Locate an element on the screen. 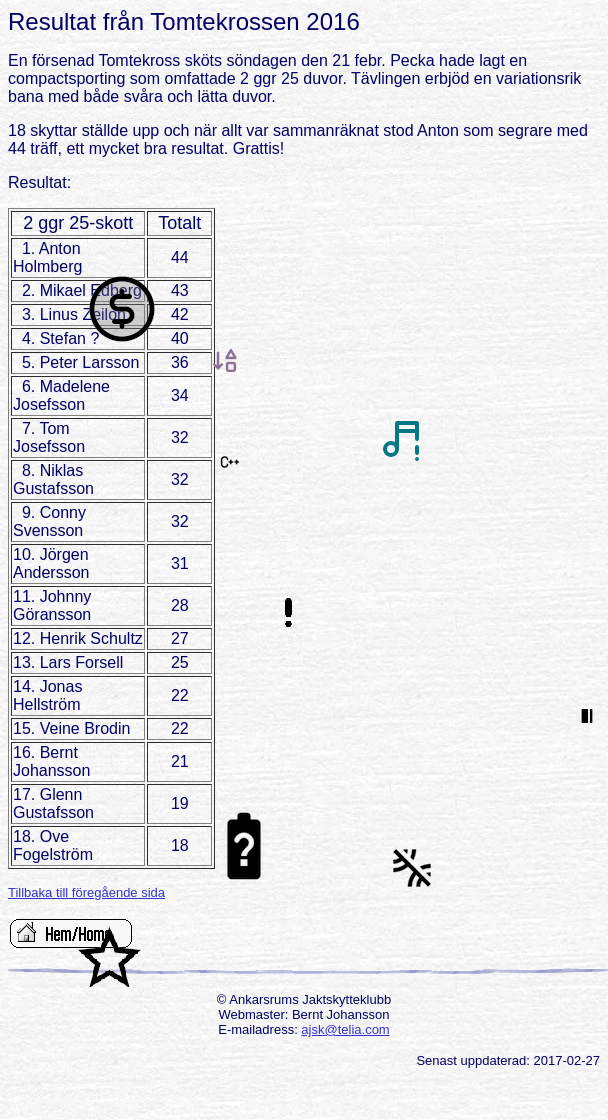 This screenshot has height=1120, width=608. music playback error or issue is located at coordinates (403, 439).